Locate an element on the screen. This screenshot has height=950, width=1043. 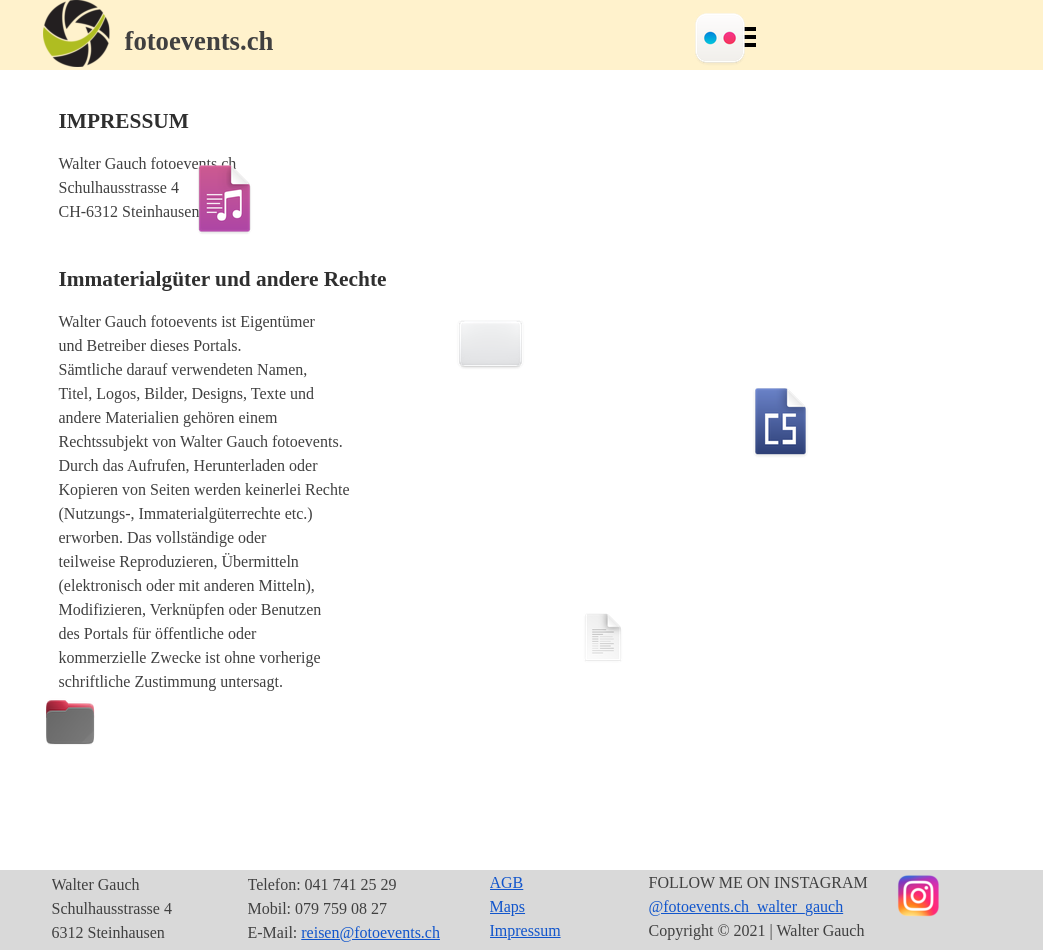
open folder to view contents is located at coordinates (70, 722).